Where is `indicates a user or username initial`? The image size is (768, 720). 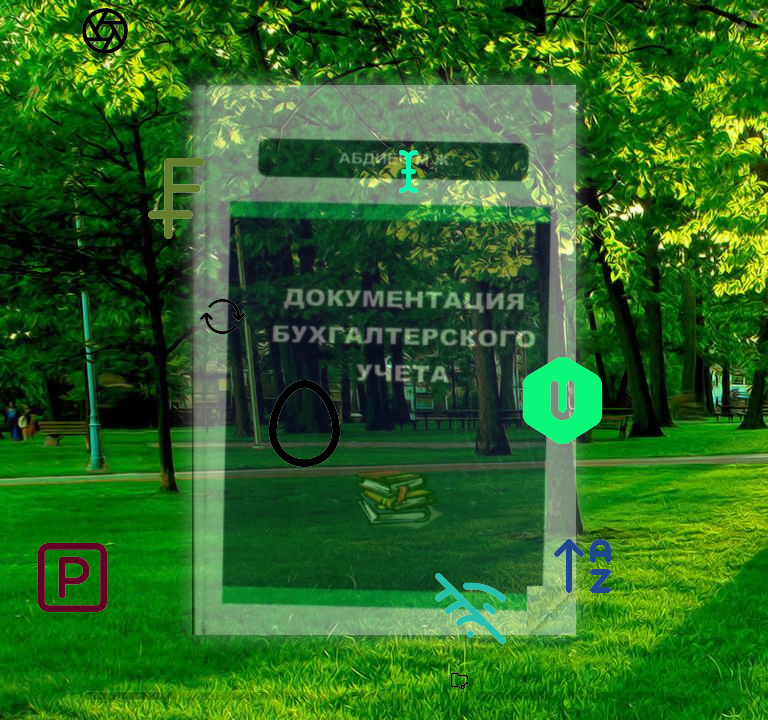 indicates a user or username initial is located at coordinates (562, 400).